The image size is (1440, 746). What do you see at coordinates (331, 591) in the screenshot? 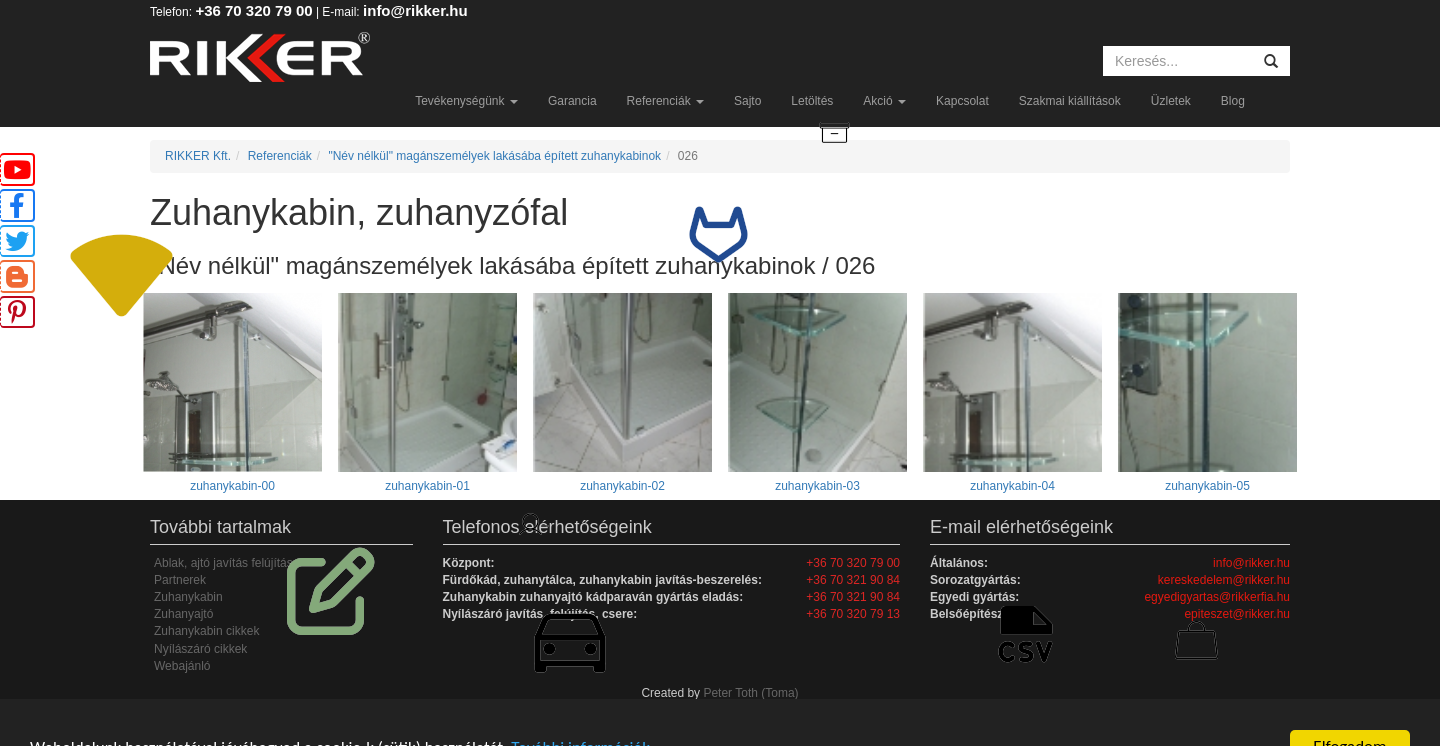
I see `edit or compose a new document` at bounding box center [331, 591].